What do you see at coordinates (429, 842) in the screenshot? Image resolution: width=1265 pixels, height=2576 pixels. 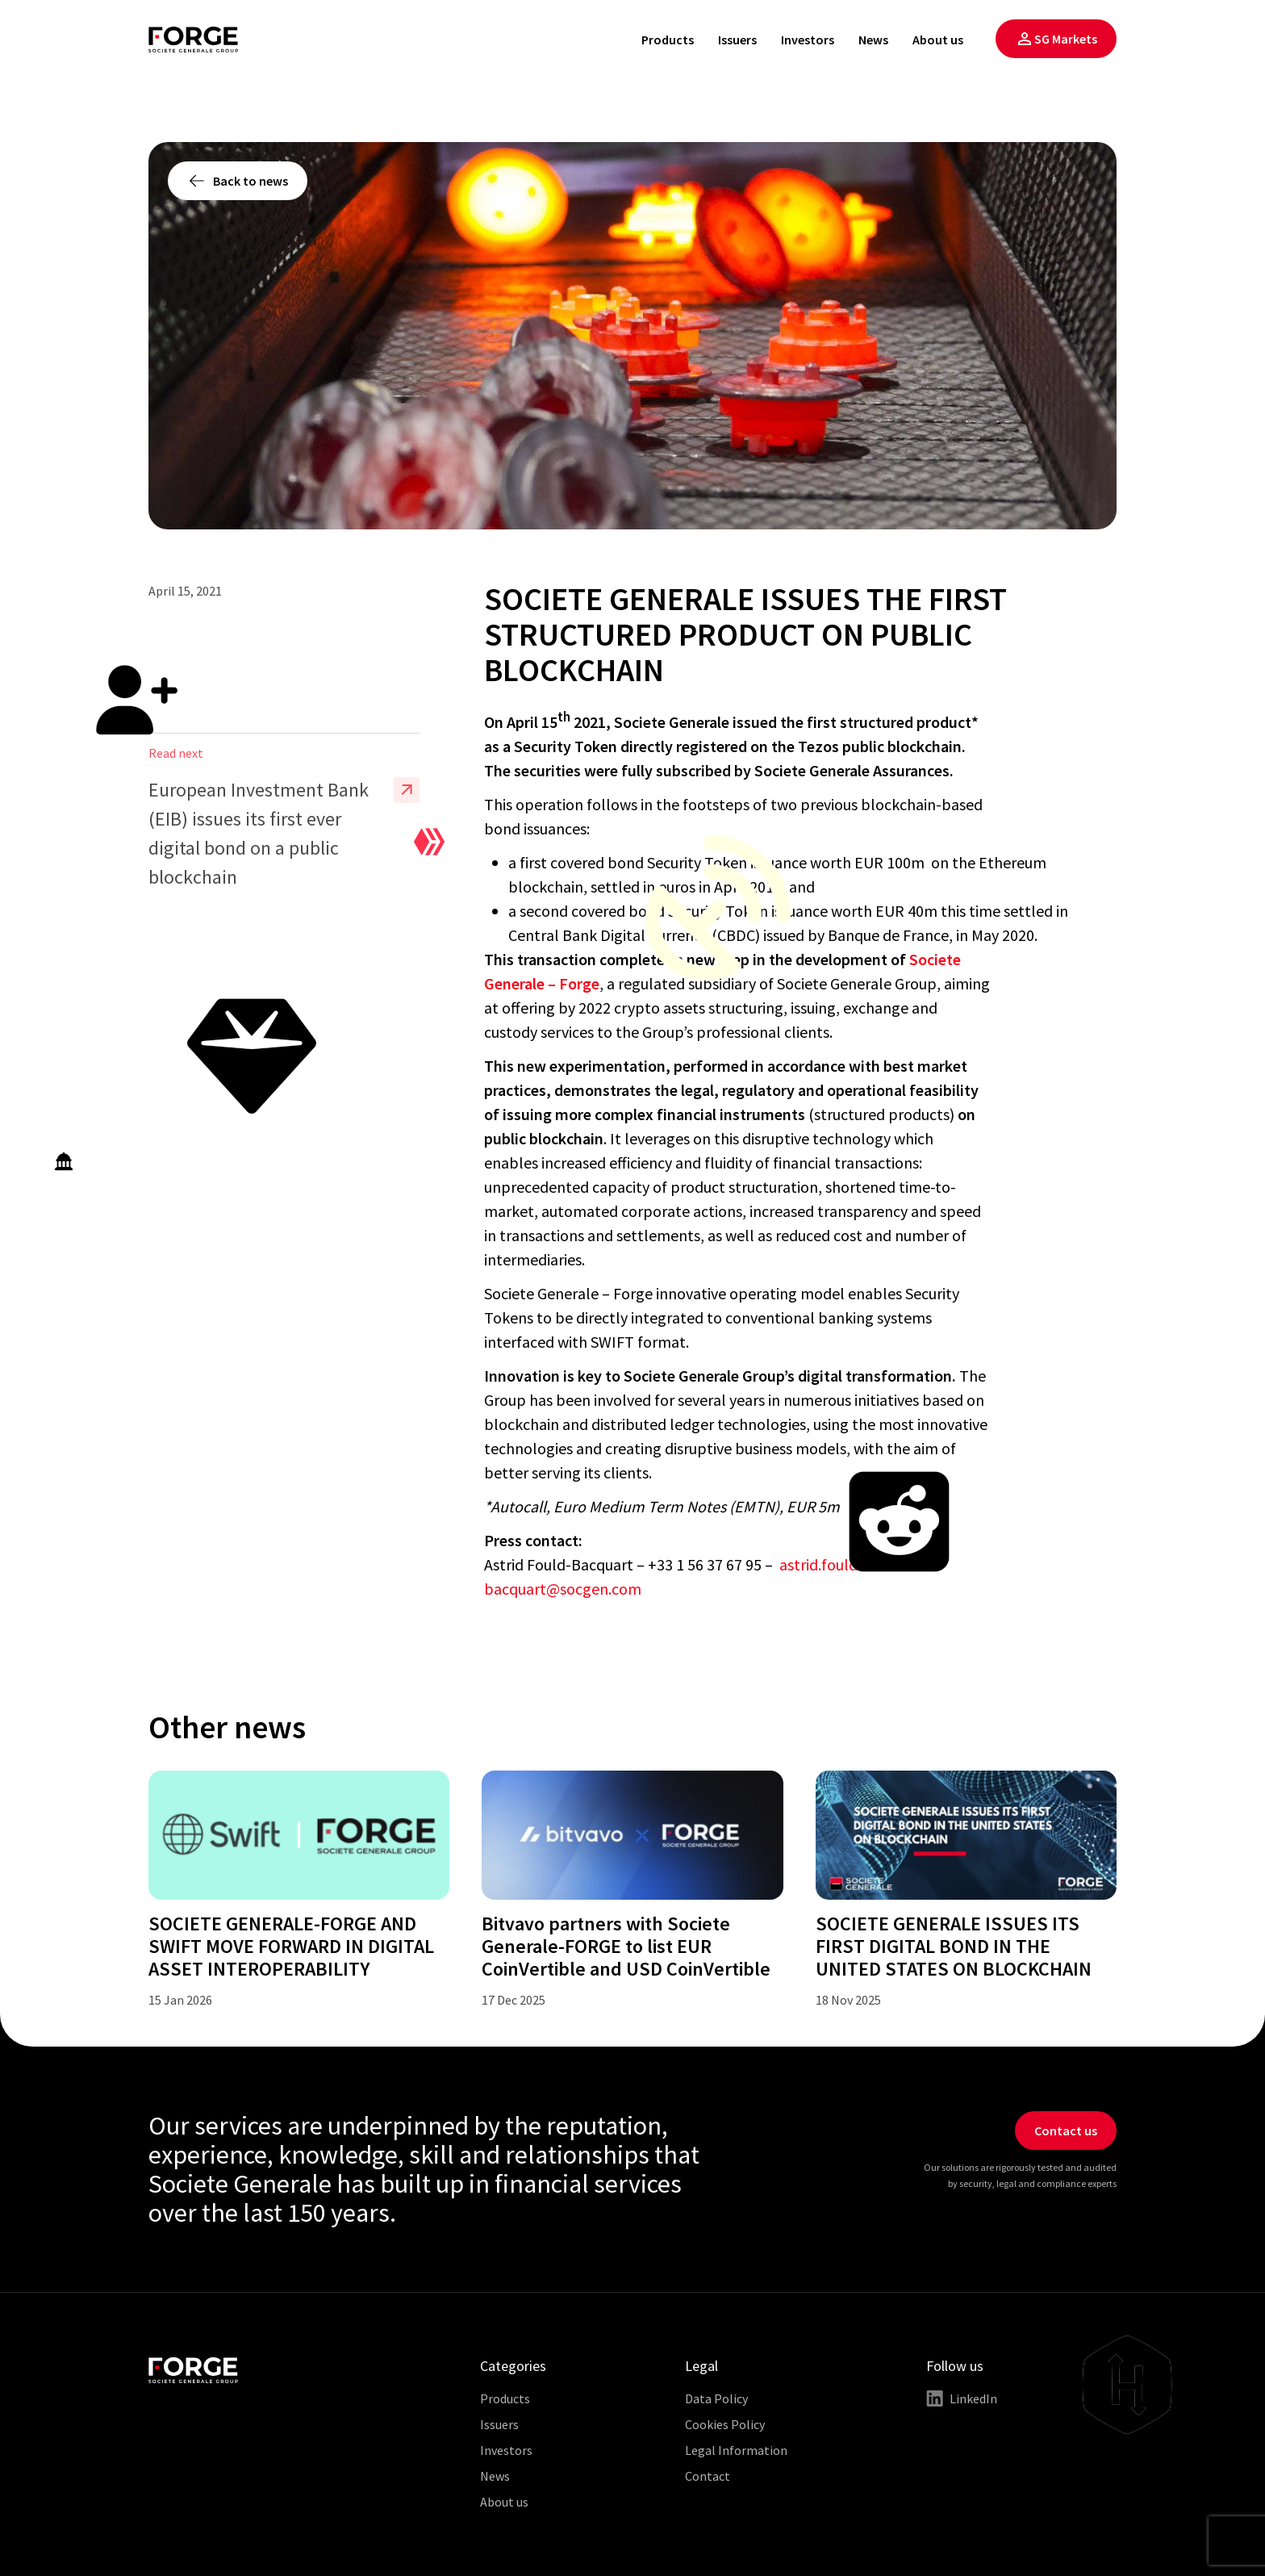 I see `hive blockchain platform logo` at bounding box center [429, 842].